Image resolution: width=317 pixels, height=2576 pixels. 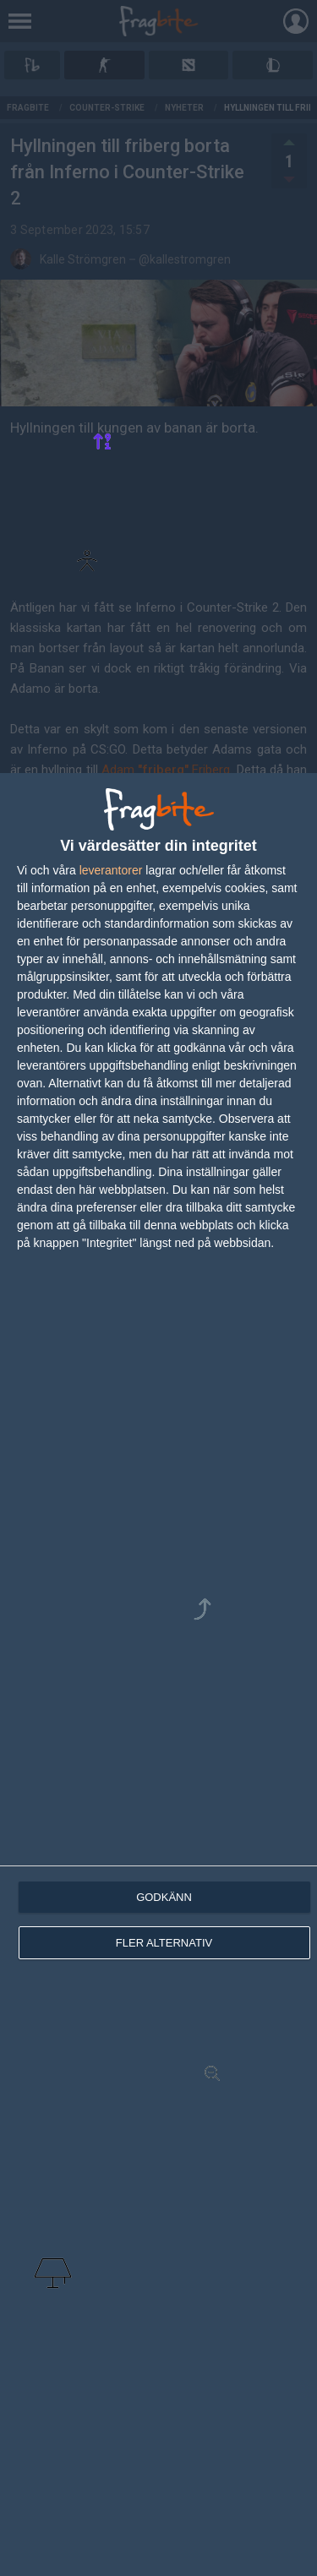 I want to click on zoom out, so click(x=212, y=2073).